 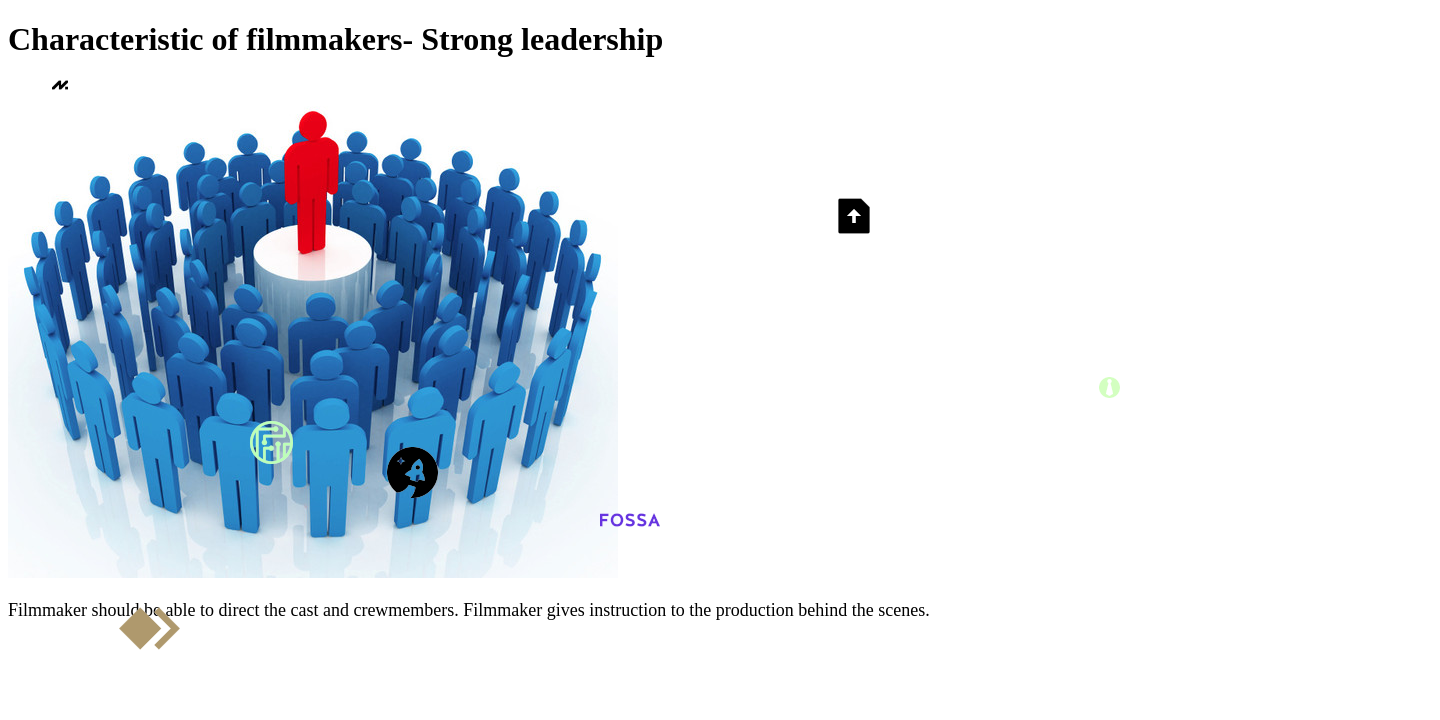 What do you see at coordinates (854, 216) in the screenshot?
I see `upload a file or document` at bounding box center [854, 216].